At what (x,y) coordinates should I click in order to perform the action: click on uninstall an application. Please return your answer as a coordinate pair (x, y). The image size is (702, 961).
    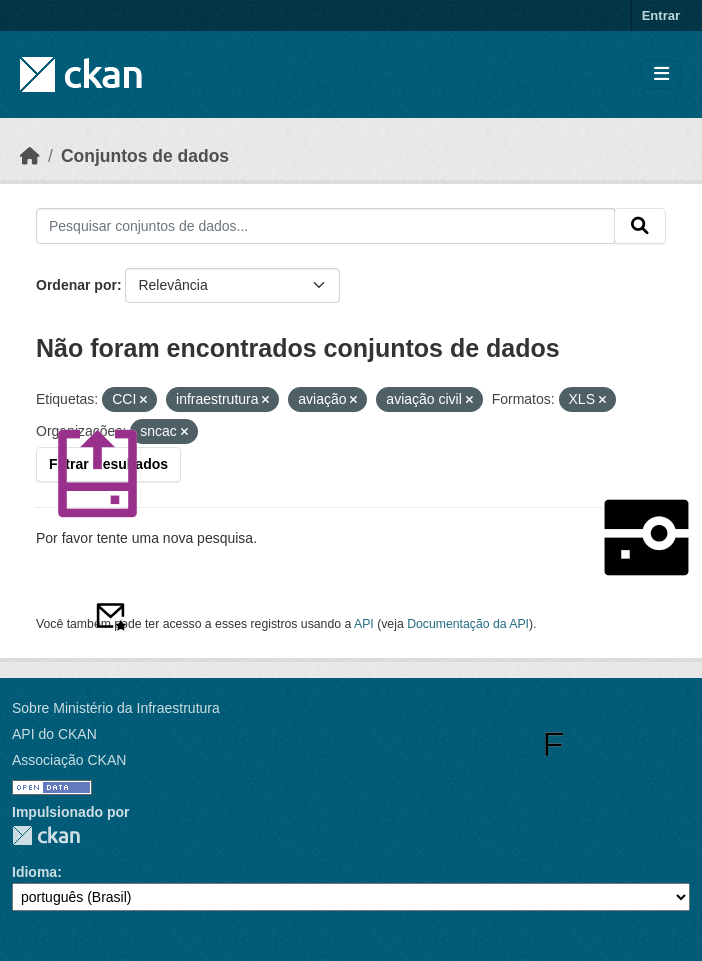
    Looking at the image, I should click on (97, 473).